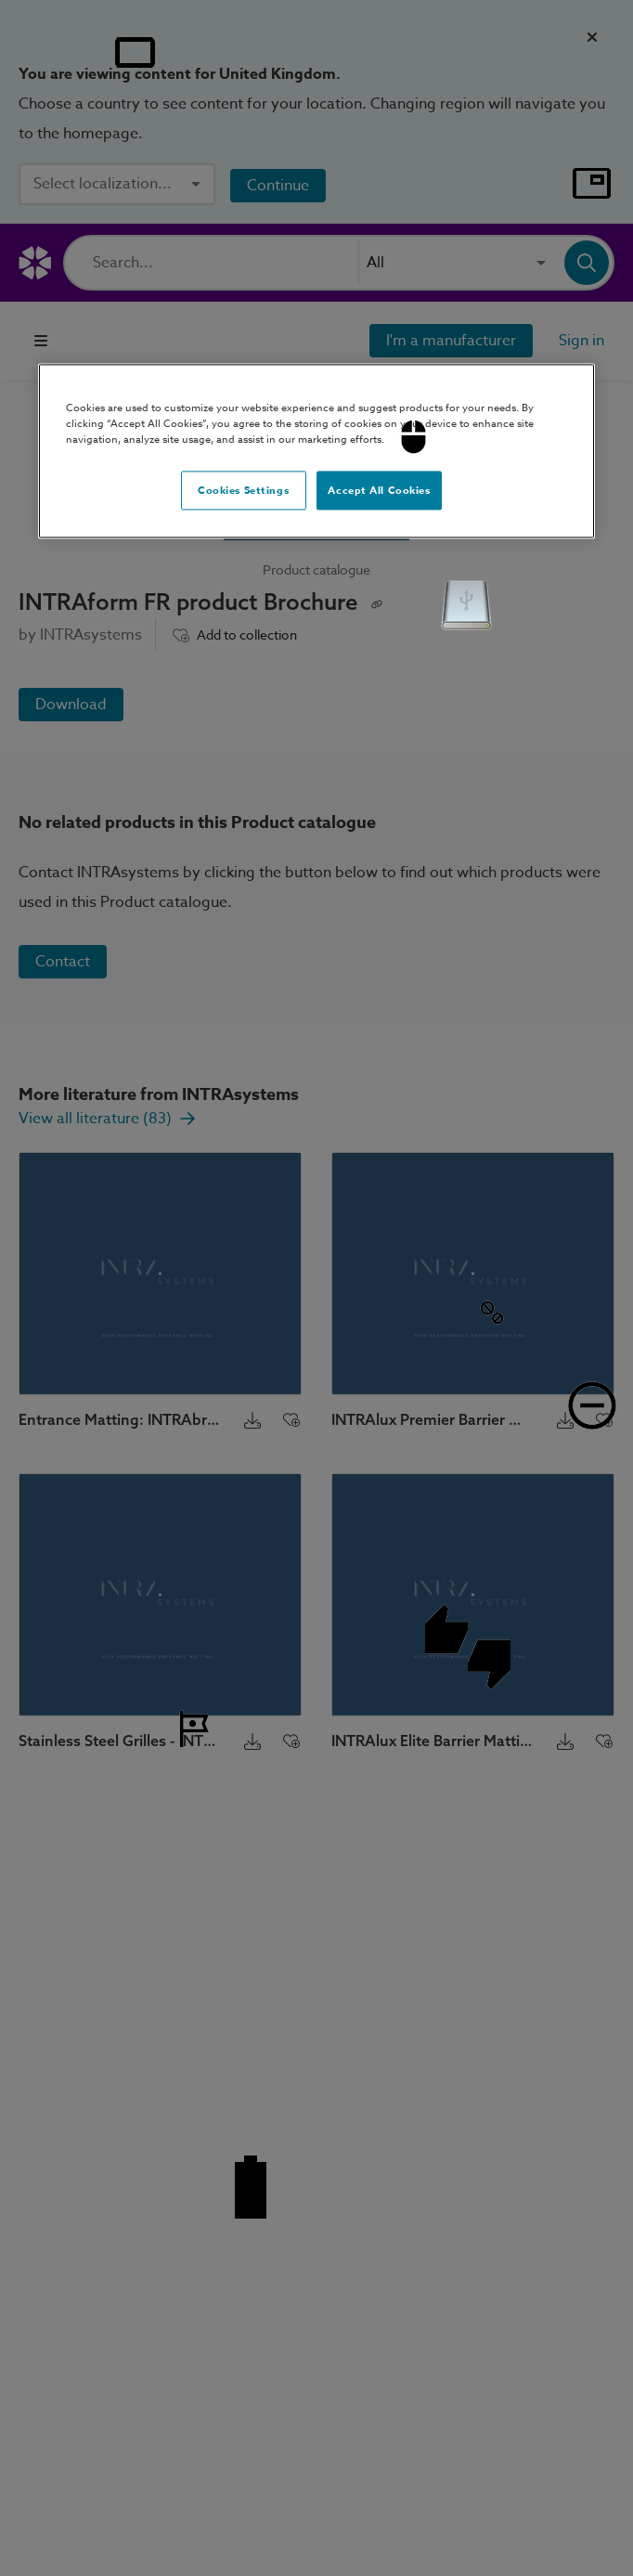  What do you see at coordinates (492, 1313) in the screenshot?
I see `access medication tracking or reminders` at bounding box center [492, 1313].